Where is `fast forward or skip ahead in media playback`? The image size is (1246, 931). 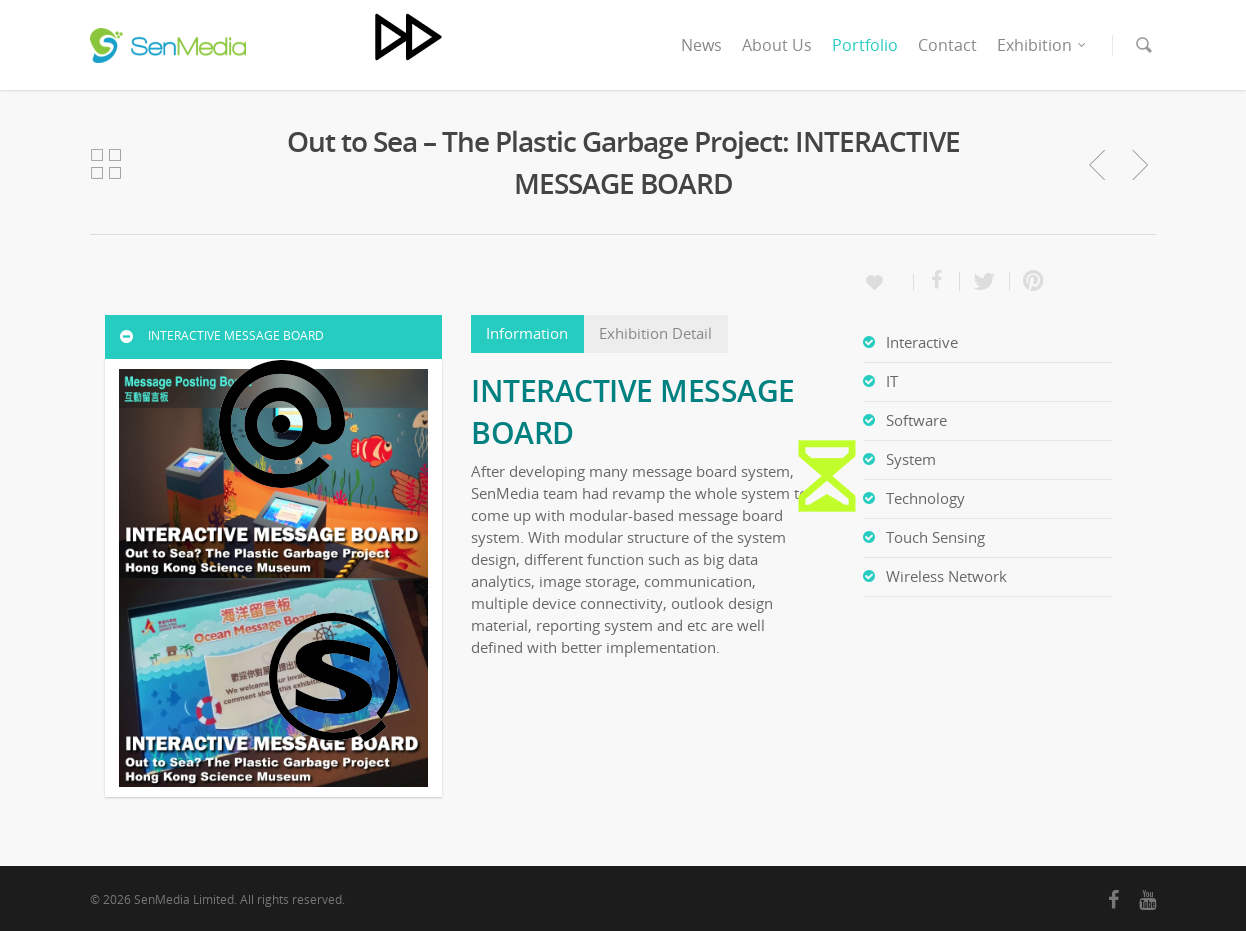
fast forward or skip ahead in media playback is located at coordinates (406, 37).